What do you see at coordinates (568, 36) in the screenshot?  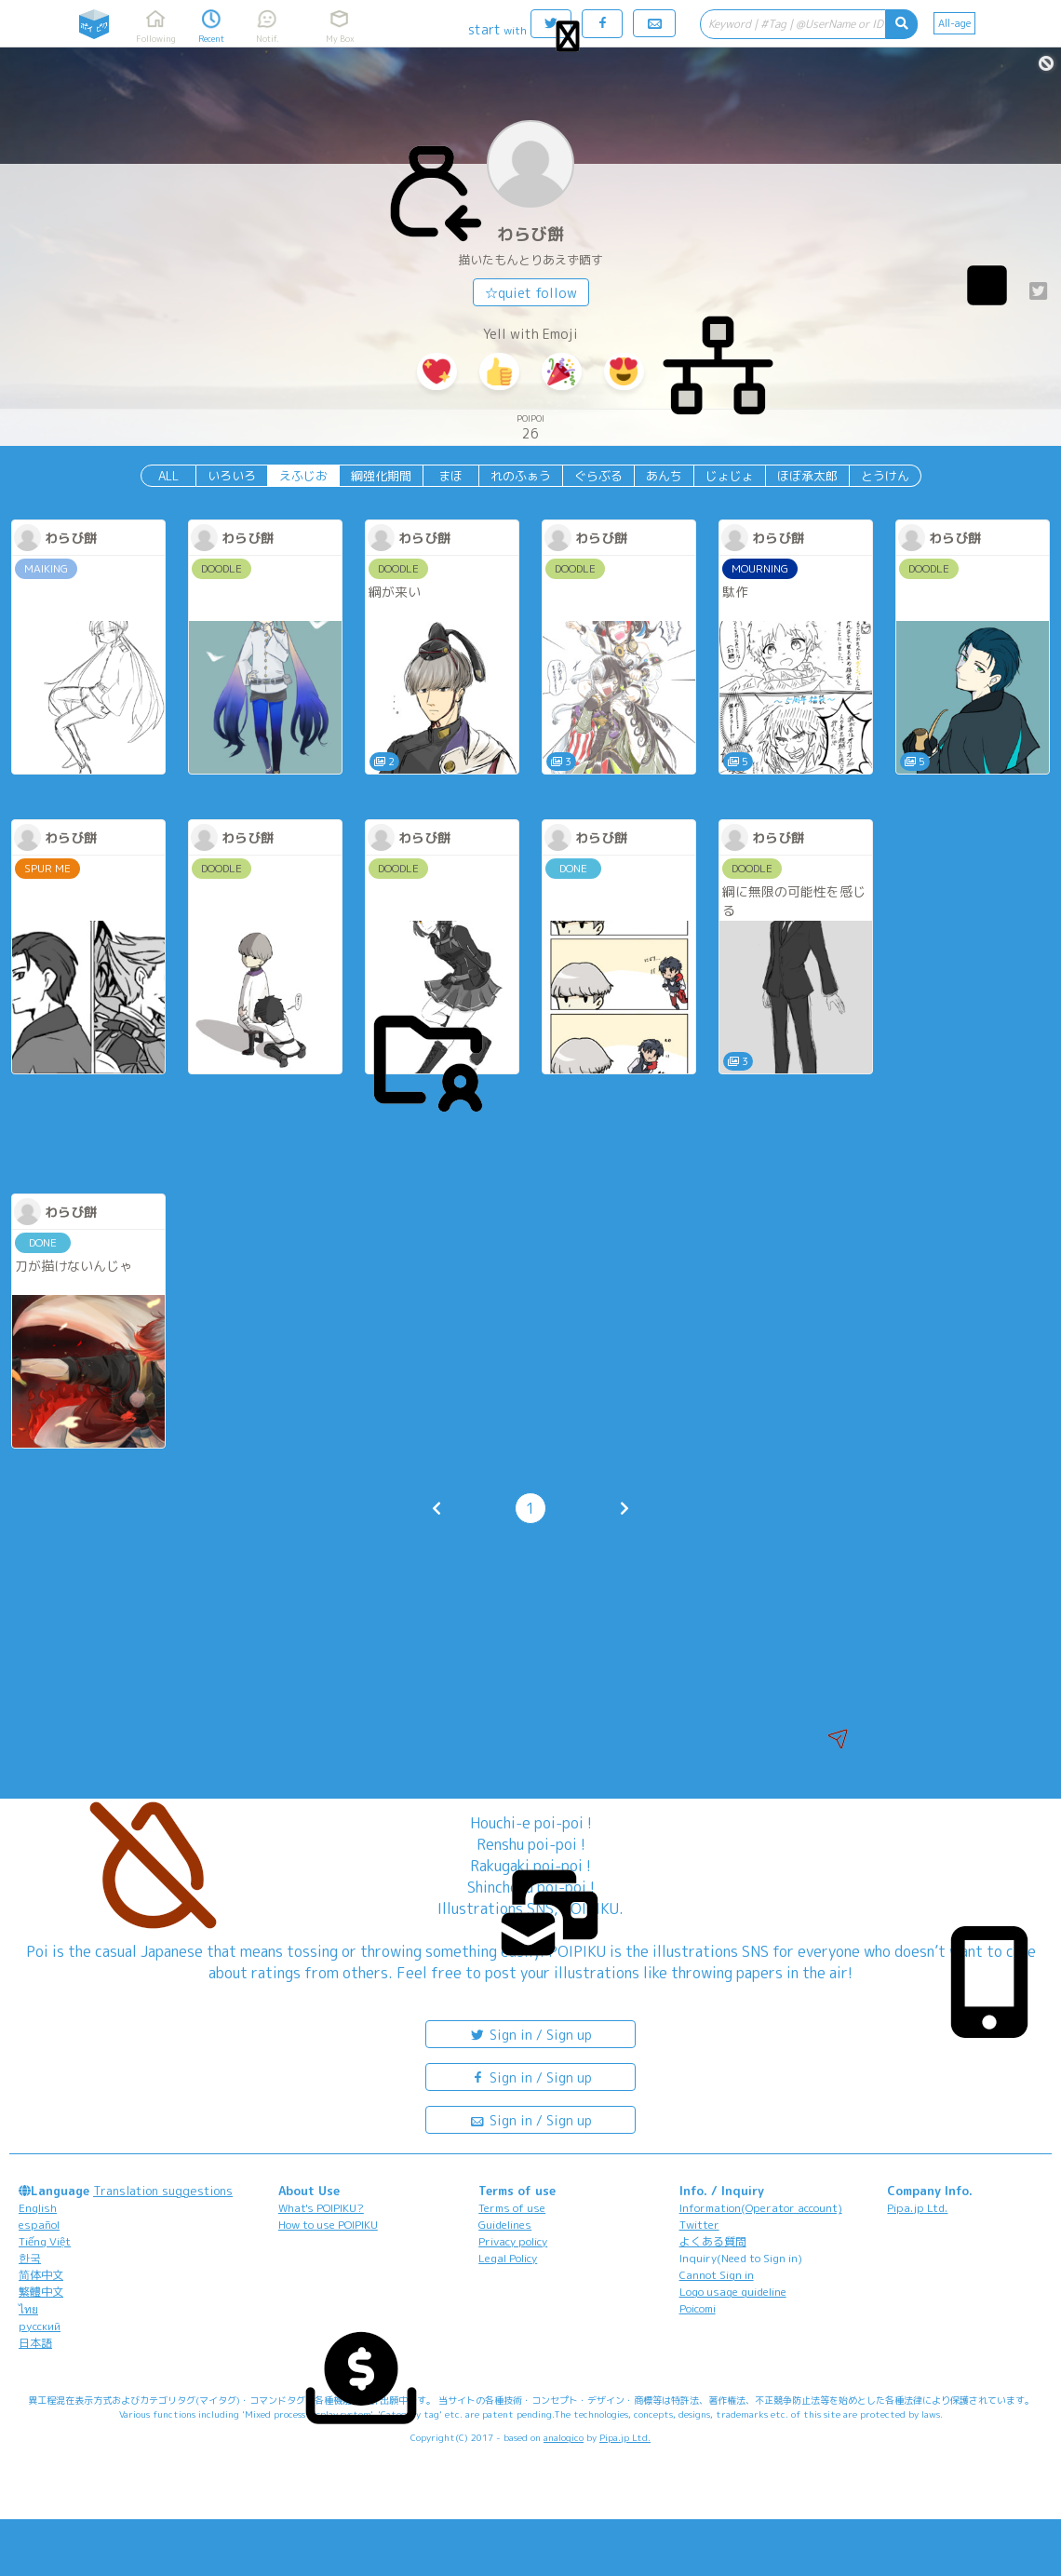 I see `indicates a missing or undefined glyph` at bounding box center [568, 36].